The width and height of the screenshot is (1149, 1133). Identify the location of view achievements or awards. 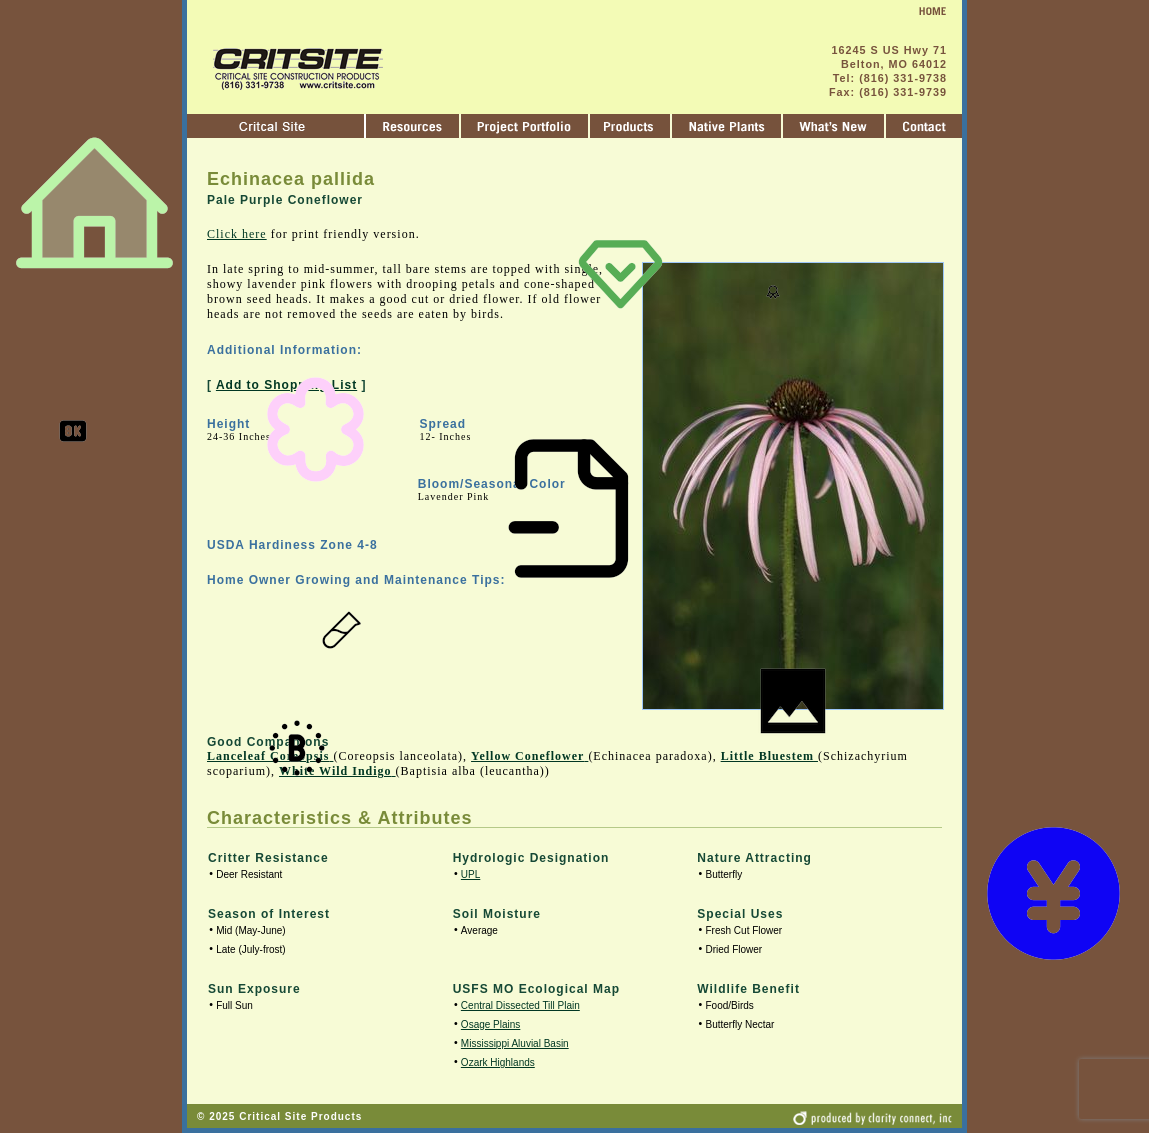
(773, 292).